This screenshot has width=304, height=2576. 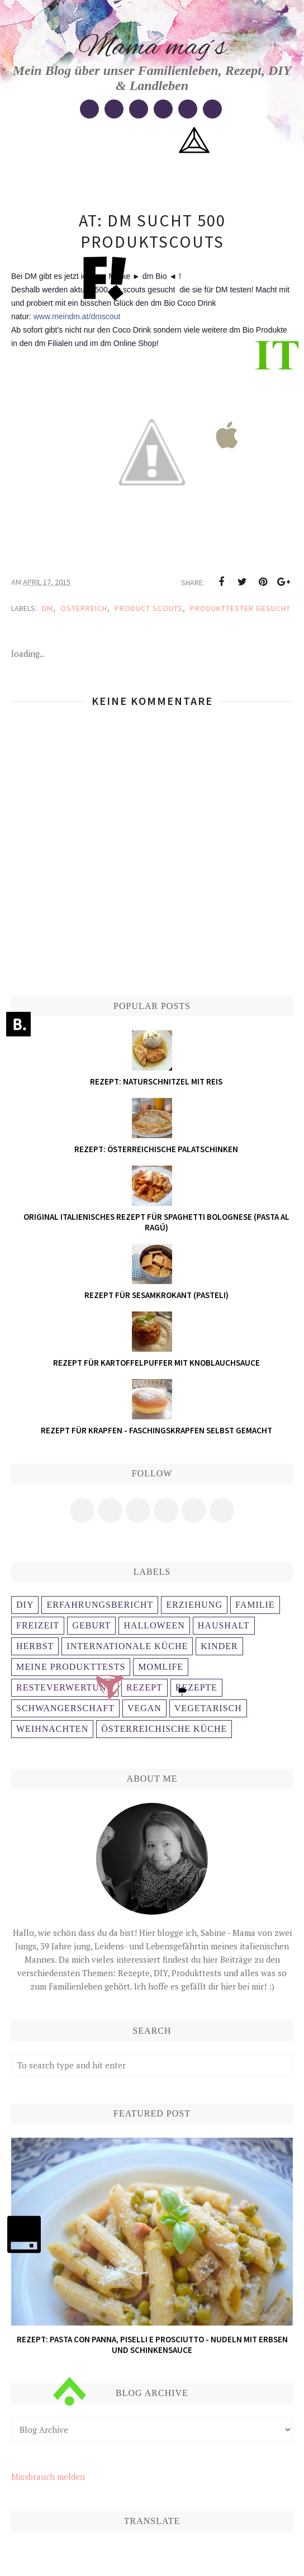 What do you see at coordinates (104, 278) in the screenshot?
I see `Fritz! brand logo` at bounding box center [104, 278].